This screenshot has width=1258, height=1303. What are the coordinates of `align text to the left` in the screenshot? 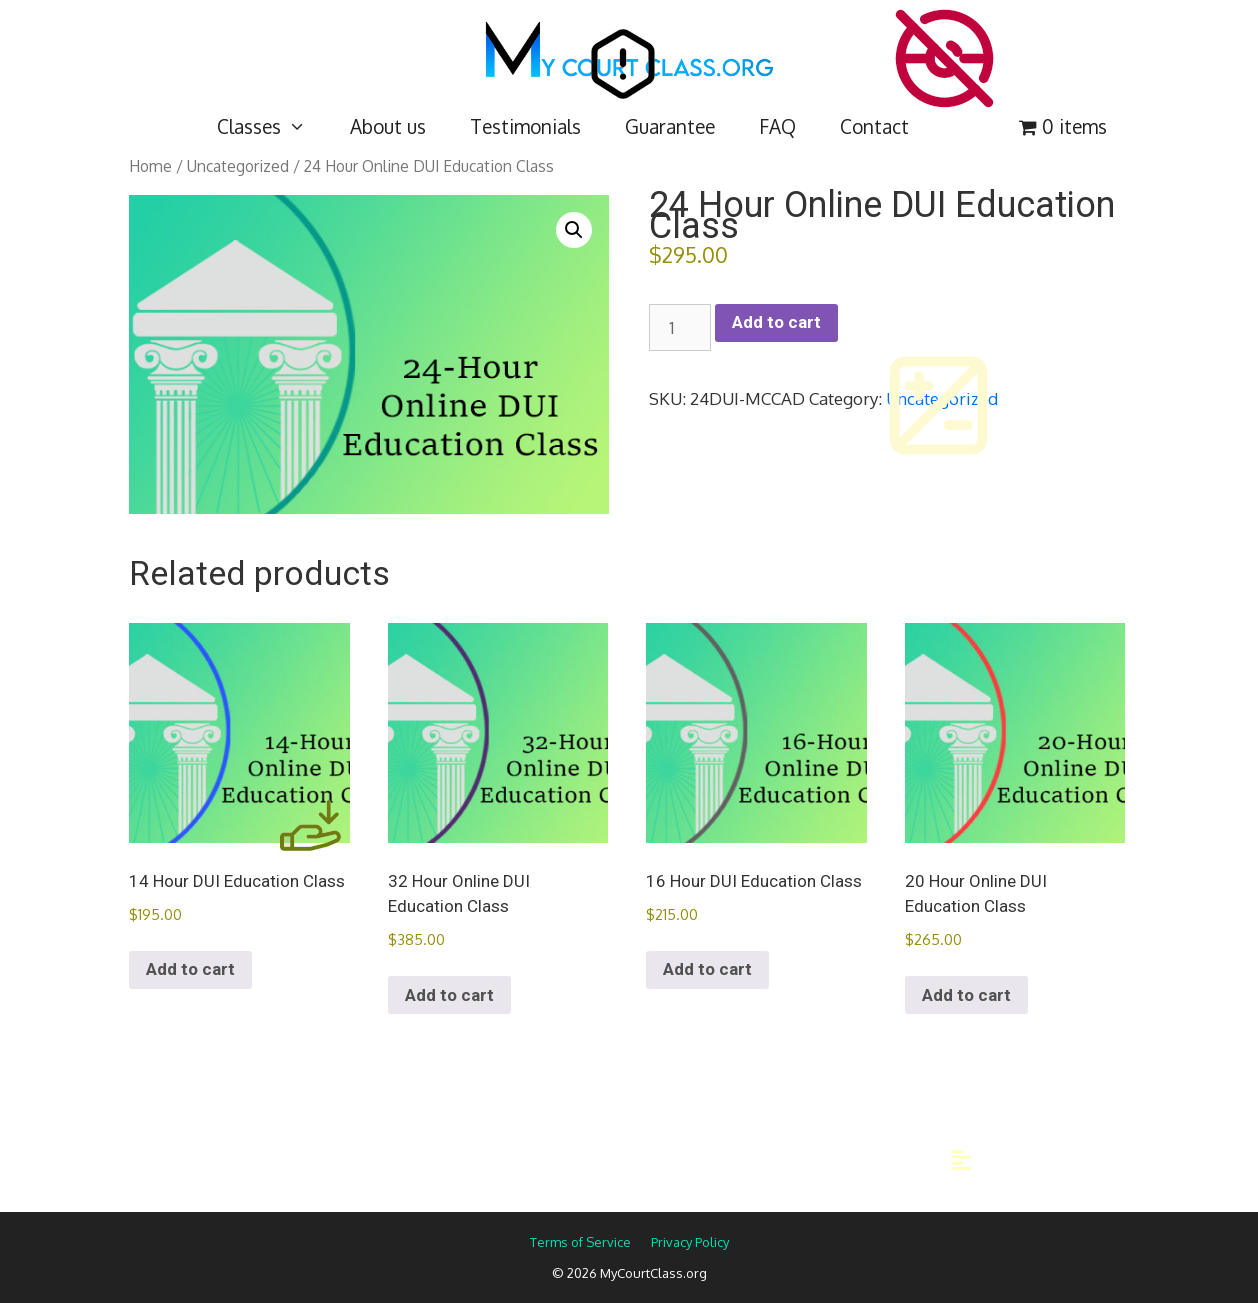 It's located at (961, 1160).